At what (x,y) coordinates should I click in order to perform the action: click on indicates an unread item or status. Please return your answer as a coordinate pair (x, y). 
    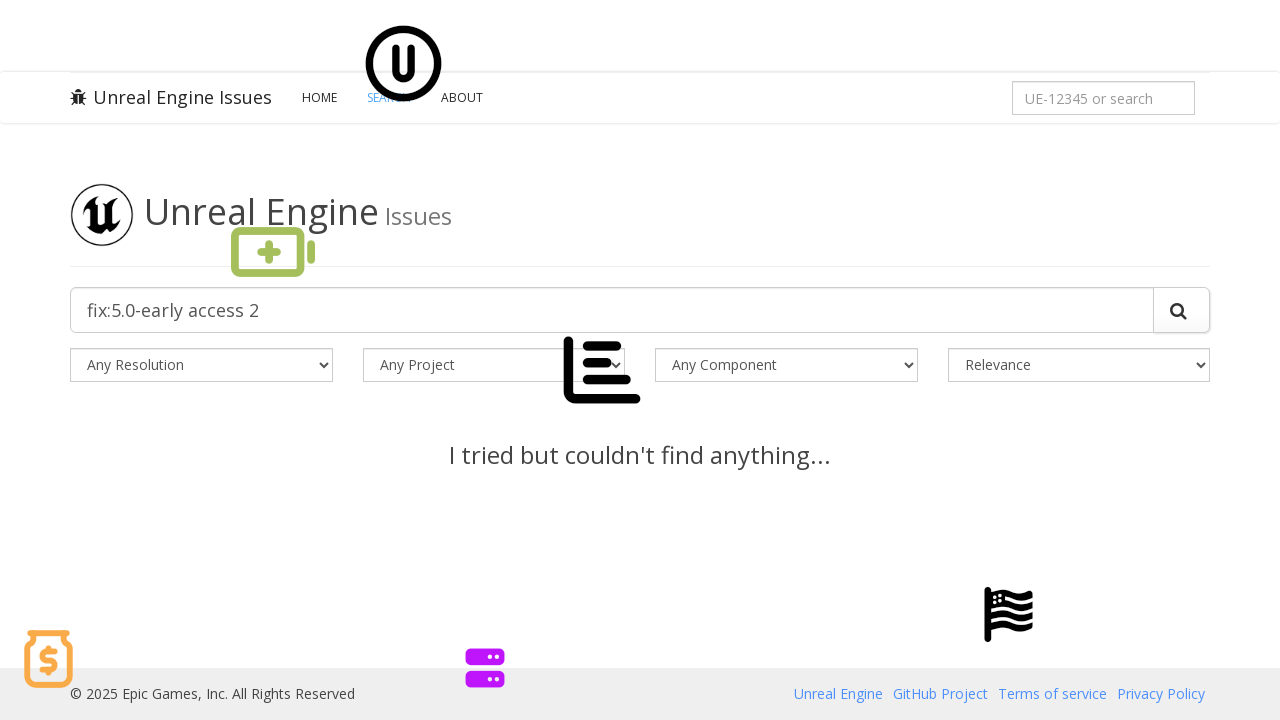
    Looking at the image, I should click on (403, 63).